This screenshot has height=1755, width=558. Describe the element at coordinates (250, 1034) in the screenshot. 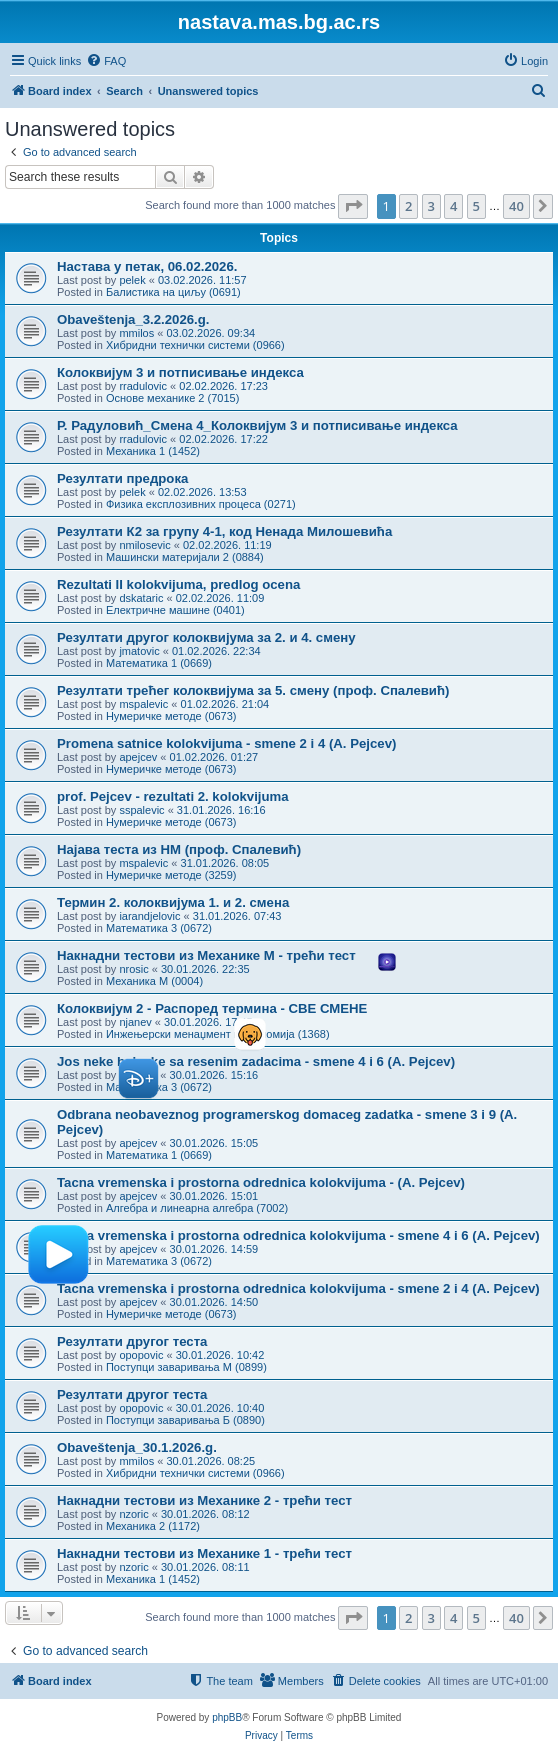

I see `open bruno API client` at that location.